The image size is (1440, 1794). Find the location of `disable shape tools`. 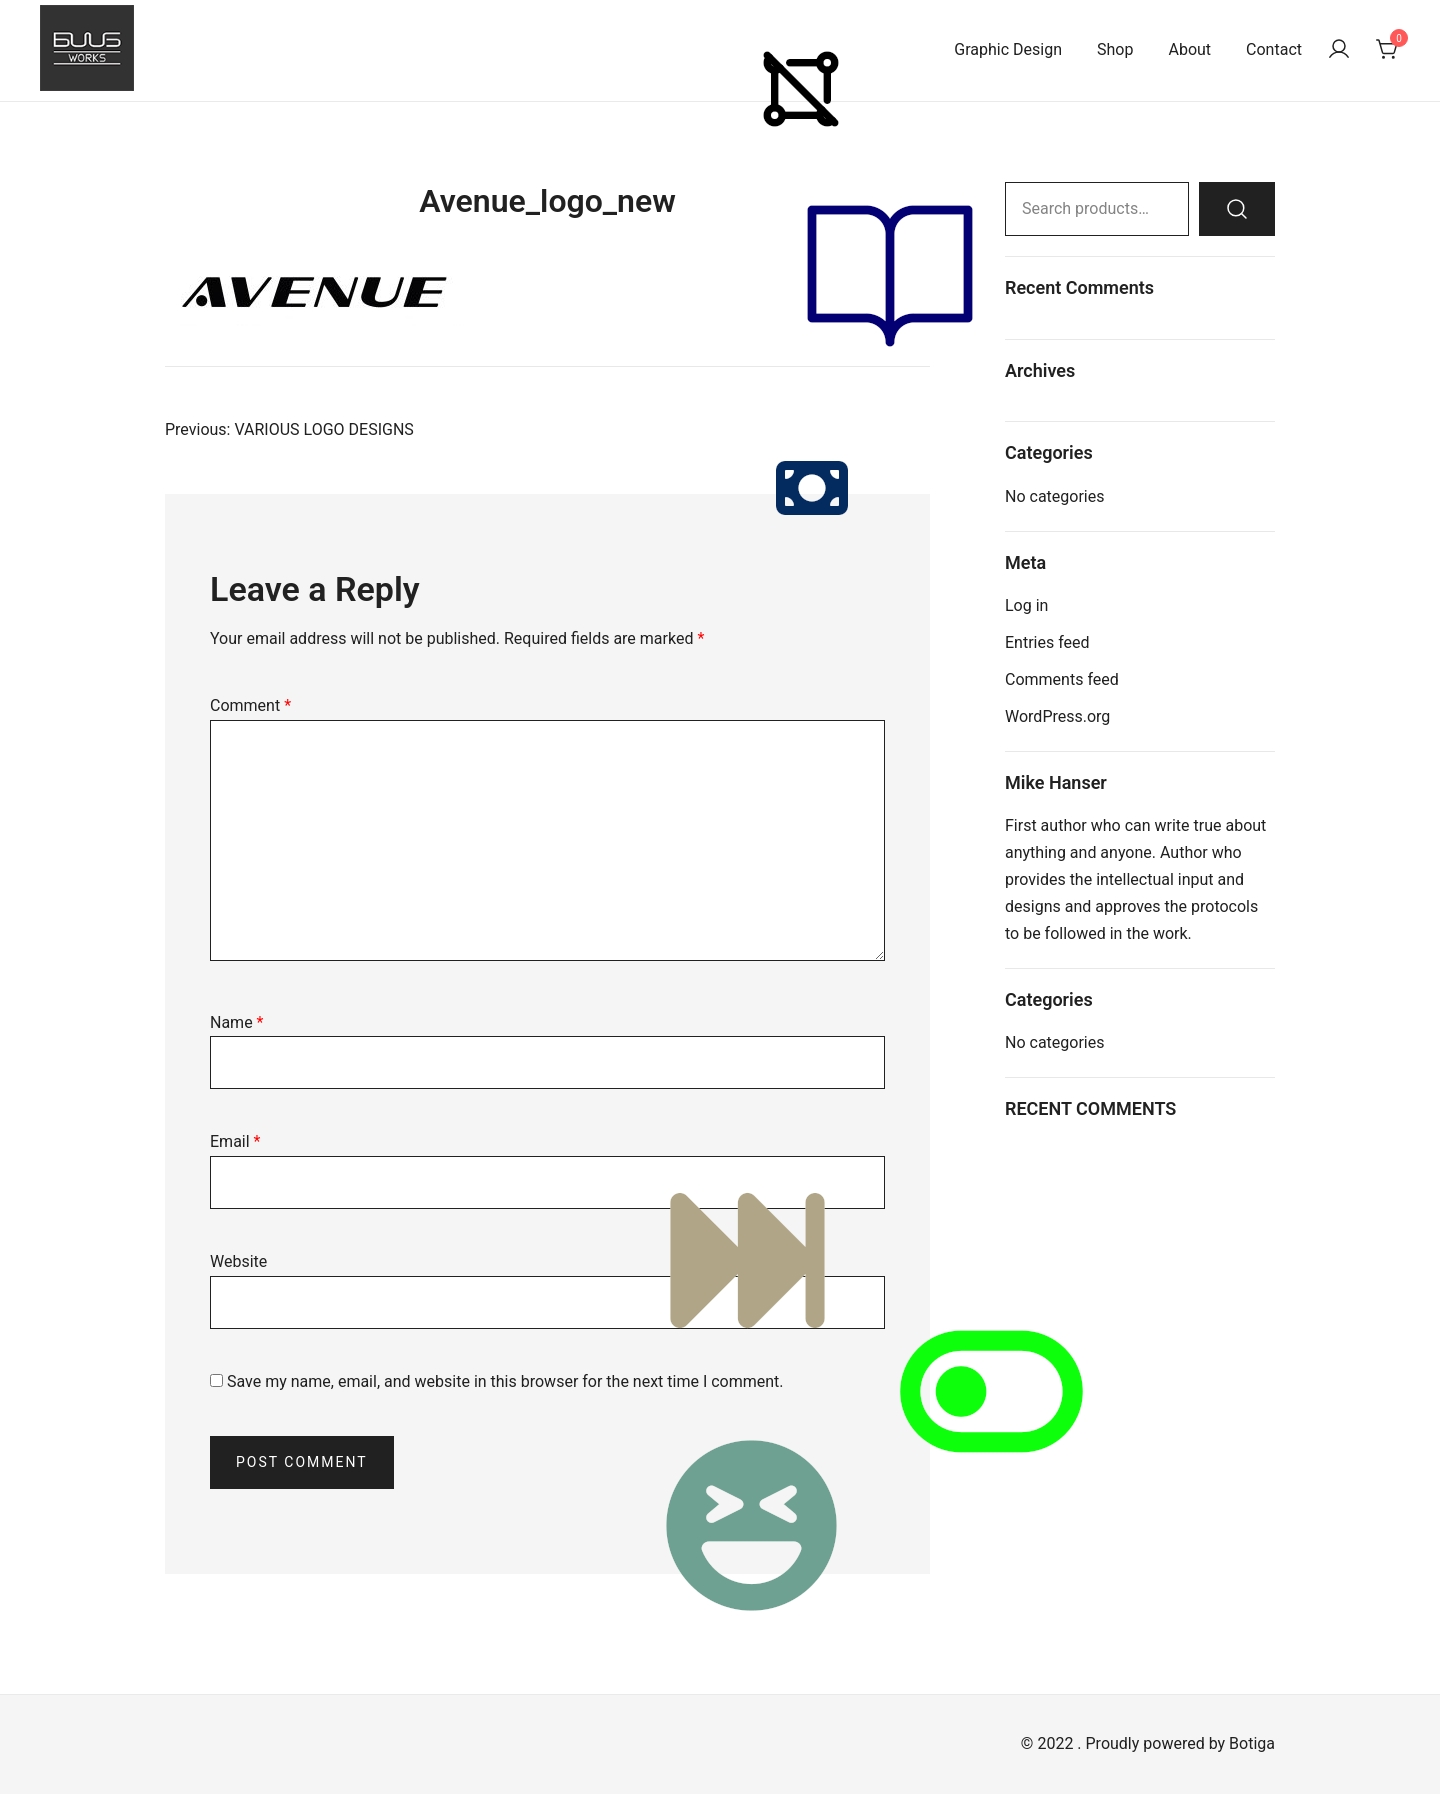

disable shape tools is located at coordinates (801, 89).